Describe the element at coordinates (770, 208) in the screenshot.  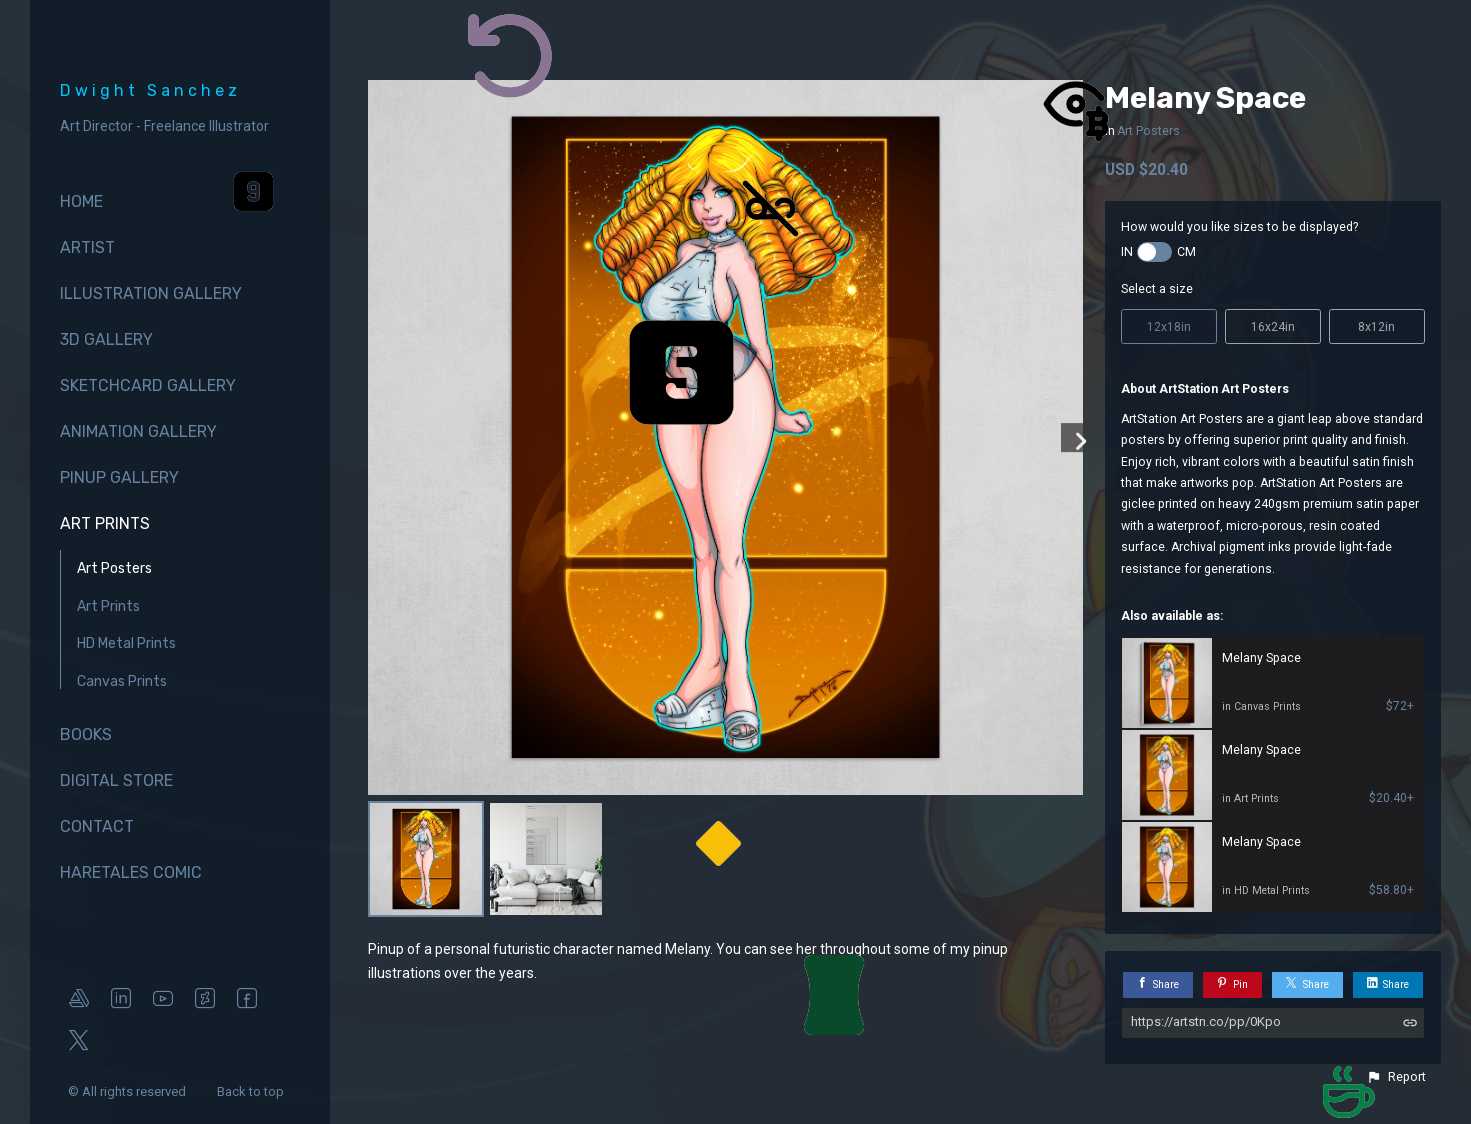
I see `voicemail disabled or unavailable` at that location.